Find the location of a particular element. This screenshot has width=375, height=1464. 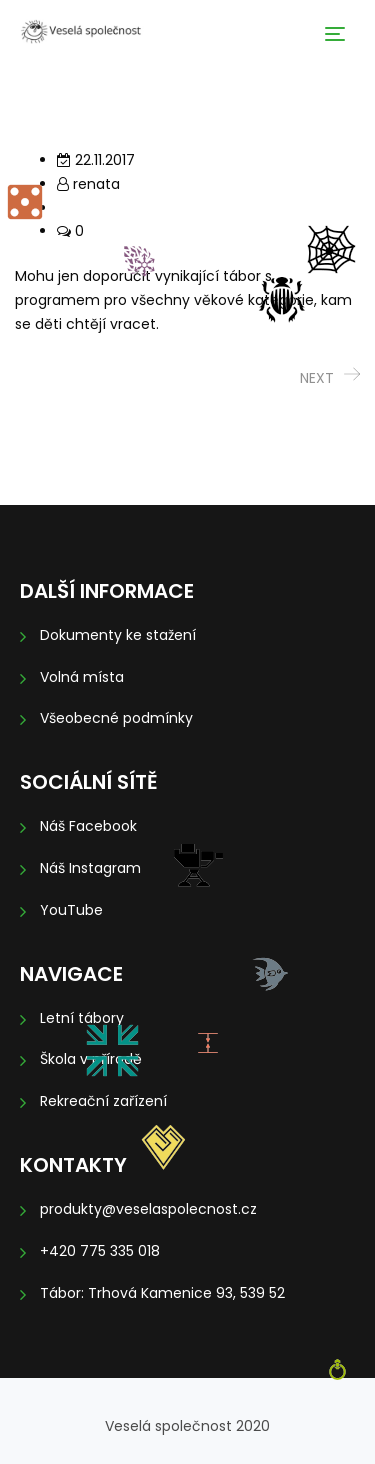

indicates a rare or valuable in-game resource is located at coordinates (163, 1147).